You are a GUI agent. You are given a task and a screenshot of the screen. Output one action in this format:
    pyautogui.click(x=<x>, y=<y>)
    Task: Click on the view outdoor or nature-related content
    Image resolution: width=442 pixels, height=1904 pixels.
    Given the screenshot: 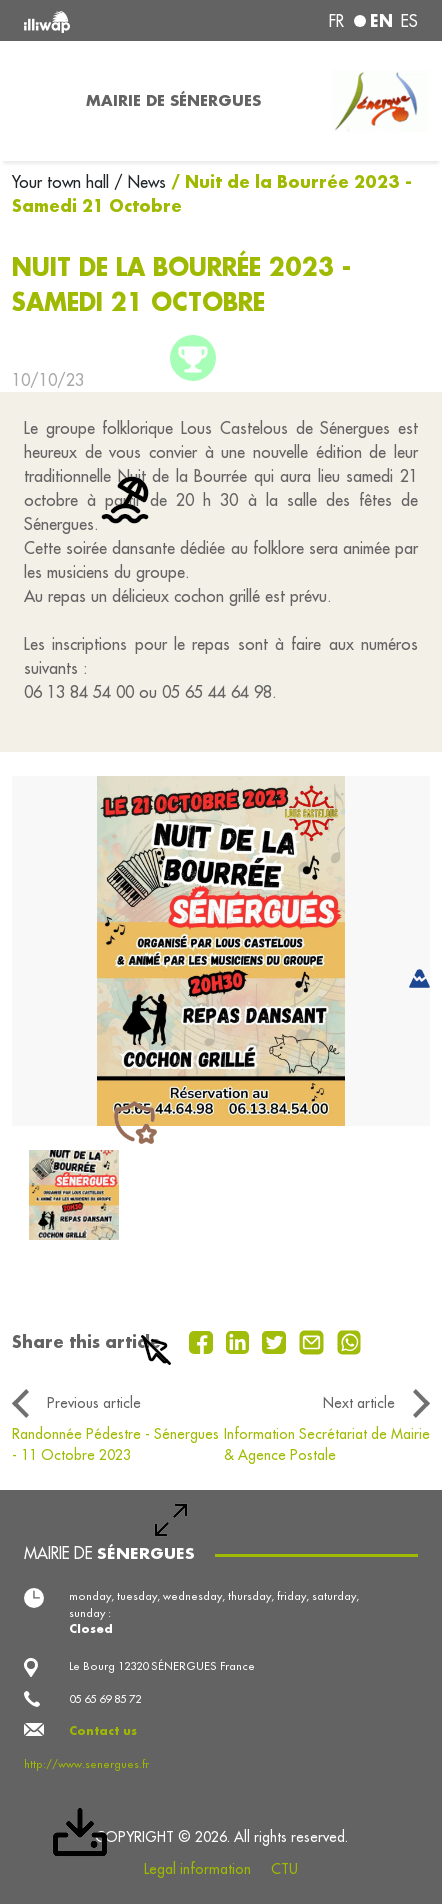 What is the action you would take?
    pyautogui.click(x=419, y=978)
    